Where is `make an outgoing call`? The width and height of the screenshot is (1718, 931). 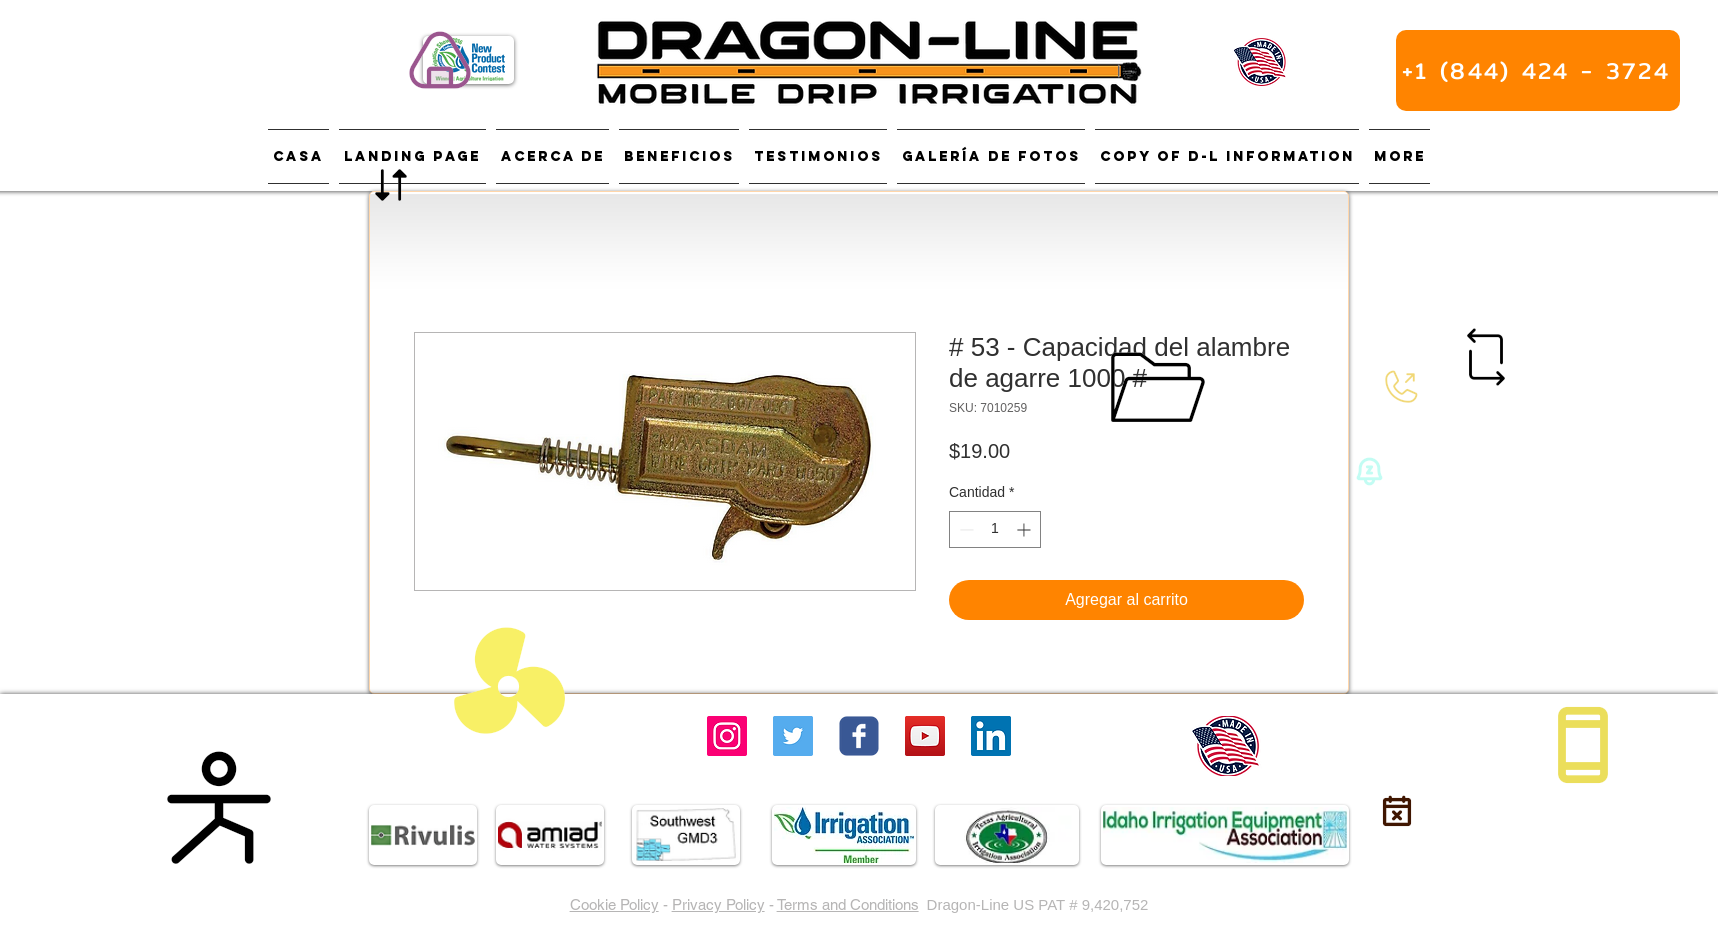 make an outgoing call is located at coordinates (1402, 386).